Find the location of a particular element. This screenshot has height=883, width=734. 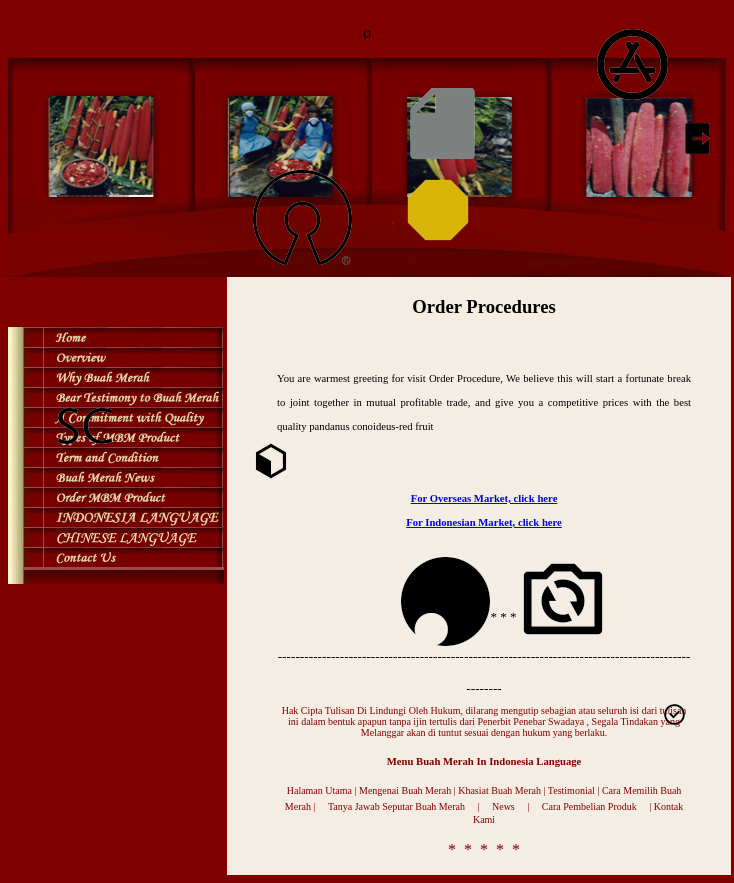

shadow cloud gaming service logo is located at coordinates (445, 601).